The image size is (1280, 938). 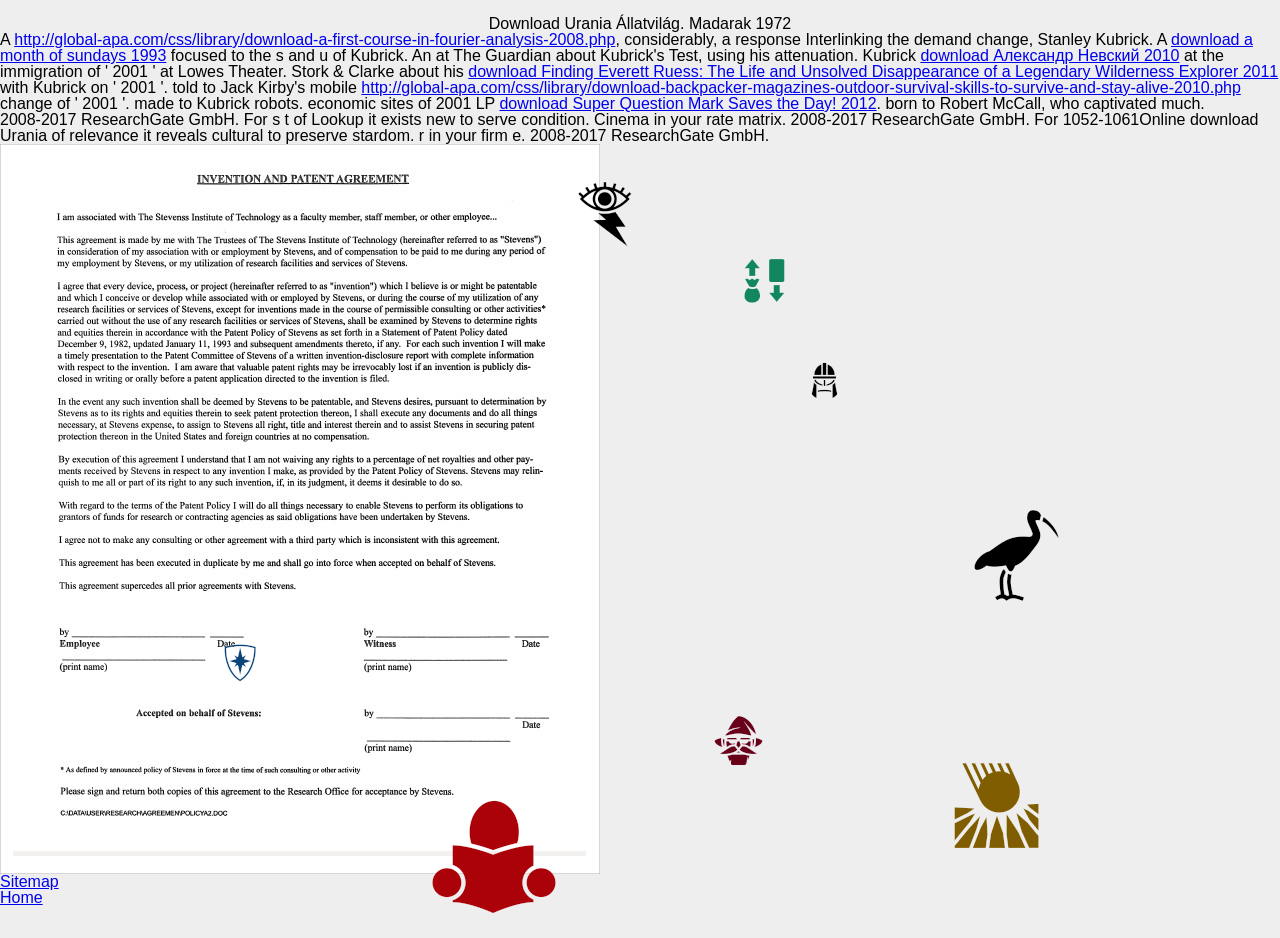 What do you see at coordinates (494, 857) in the screenshot?
I see `open reading mode or e-reader` at bounding box center [494, 857].